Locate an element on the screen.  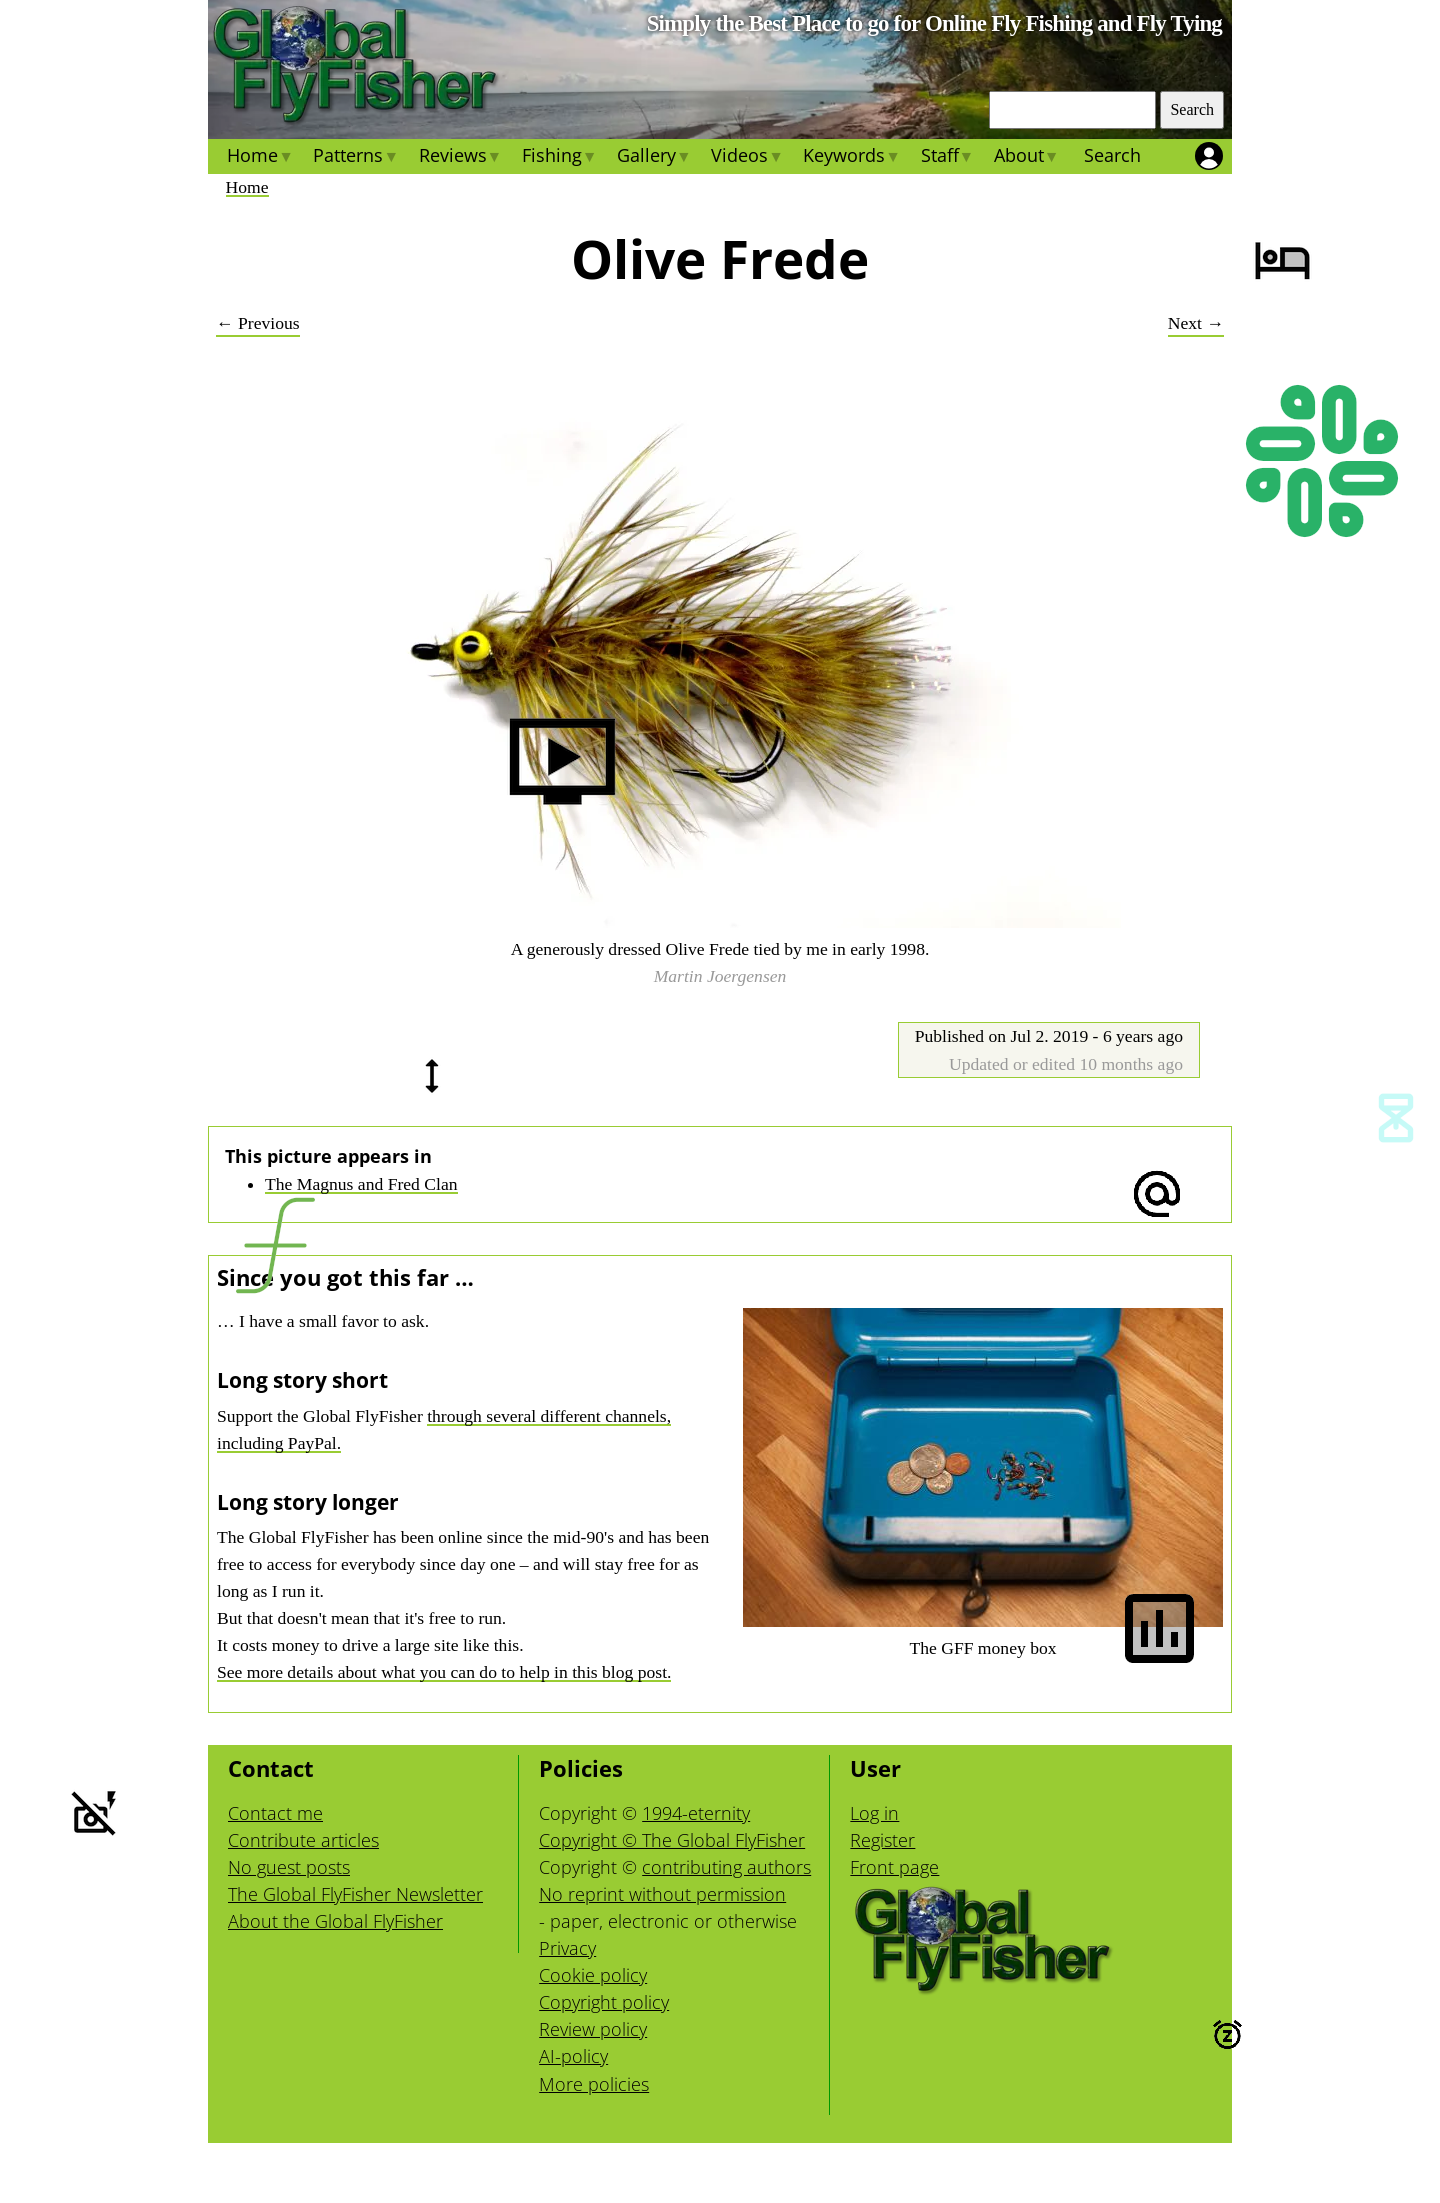
view analytics and reports is located at coordinates (1159, 1628).